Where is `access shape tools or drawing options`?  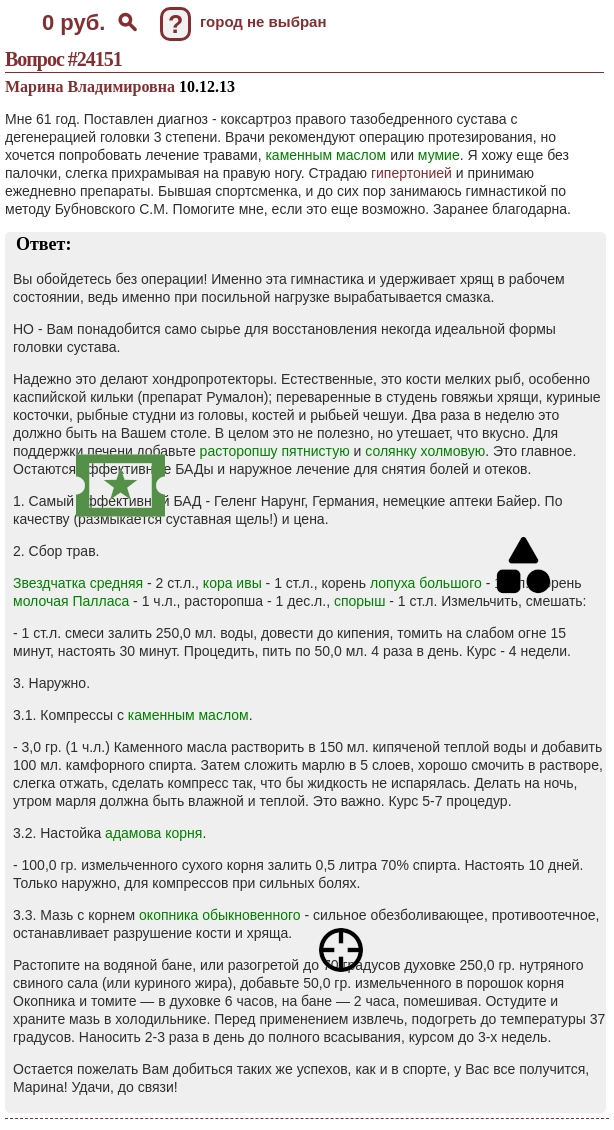
access shape tools or drawing options is located at coordinates (523, 566).